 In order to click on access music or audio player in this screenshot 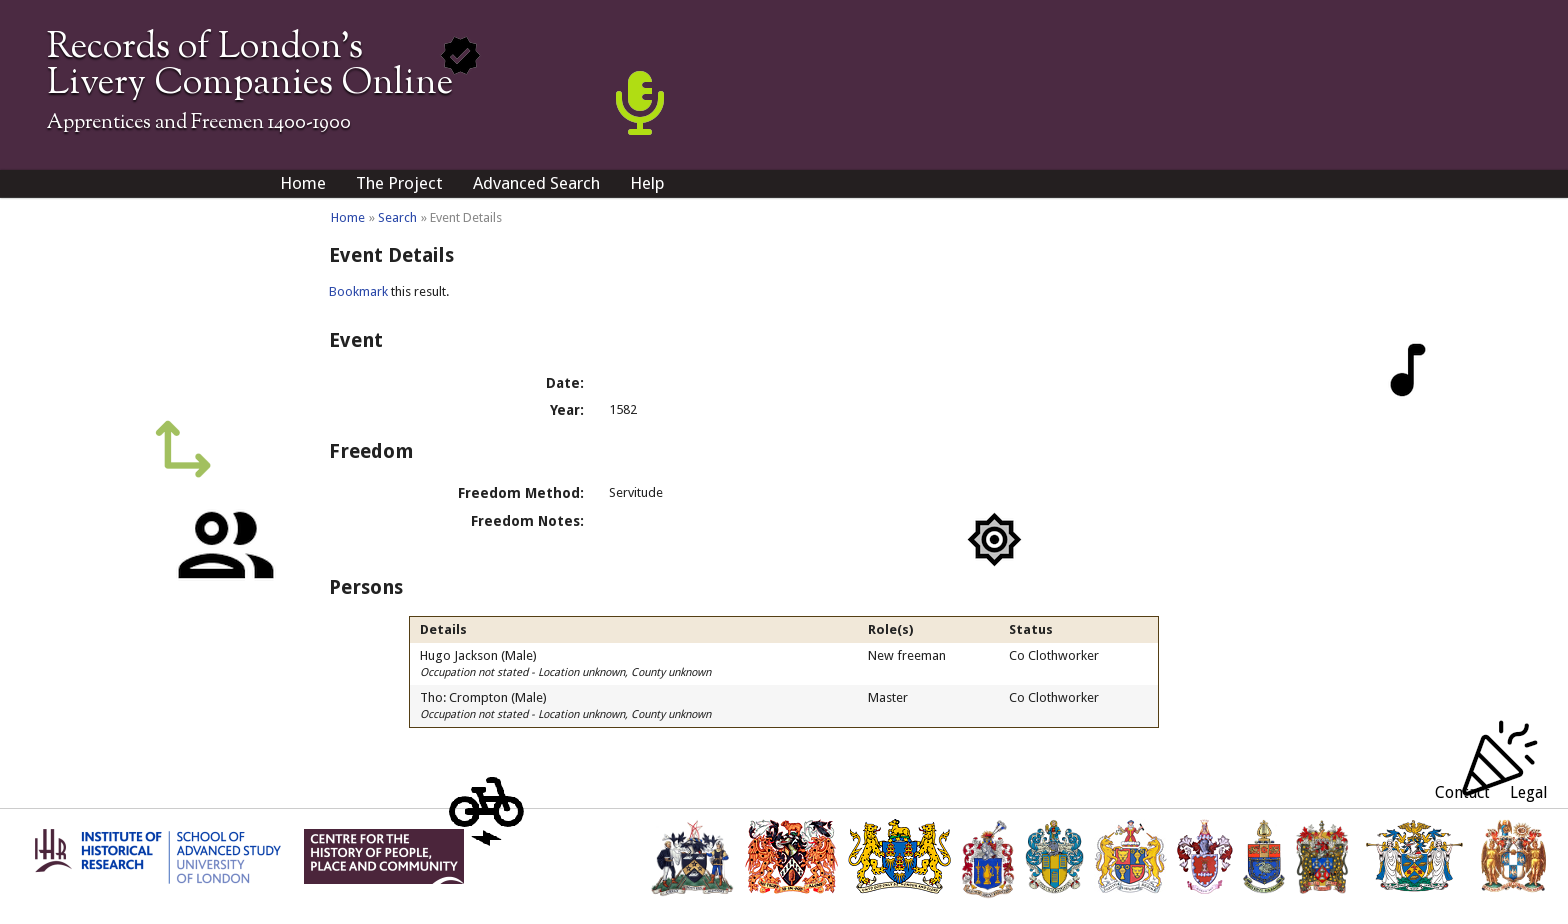, I will do `click(1408, 370)`.